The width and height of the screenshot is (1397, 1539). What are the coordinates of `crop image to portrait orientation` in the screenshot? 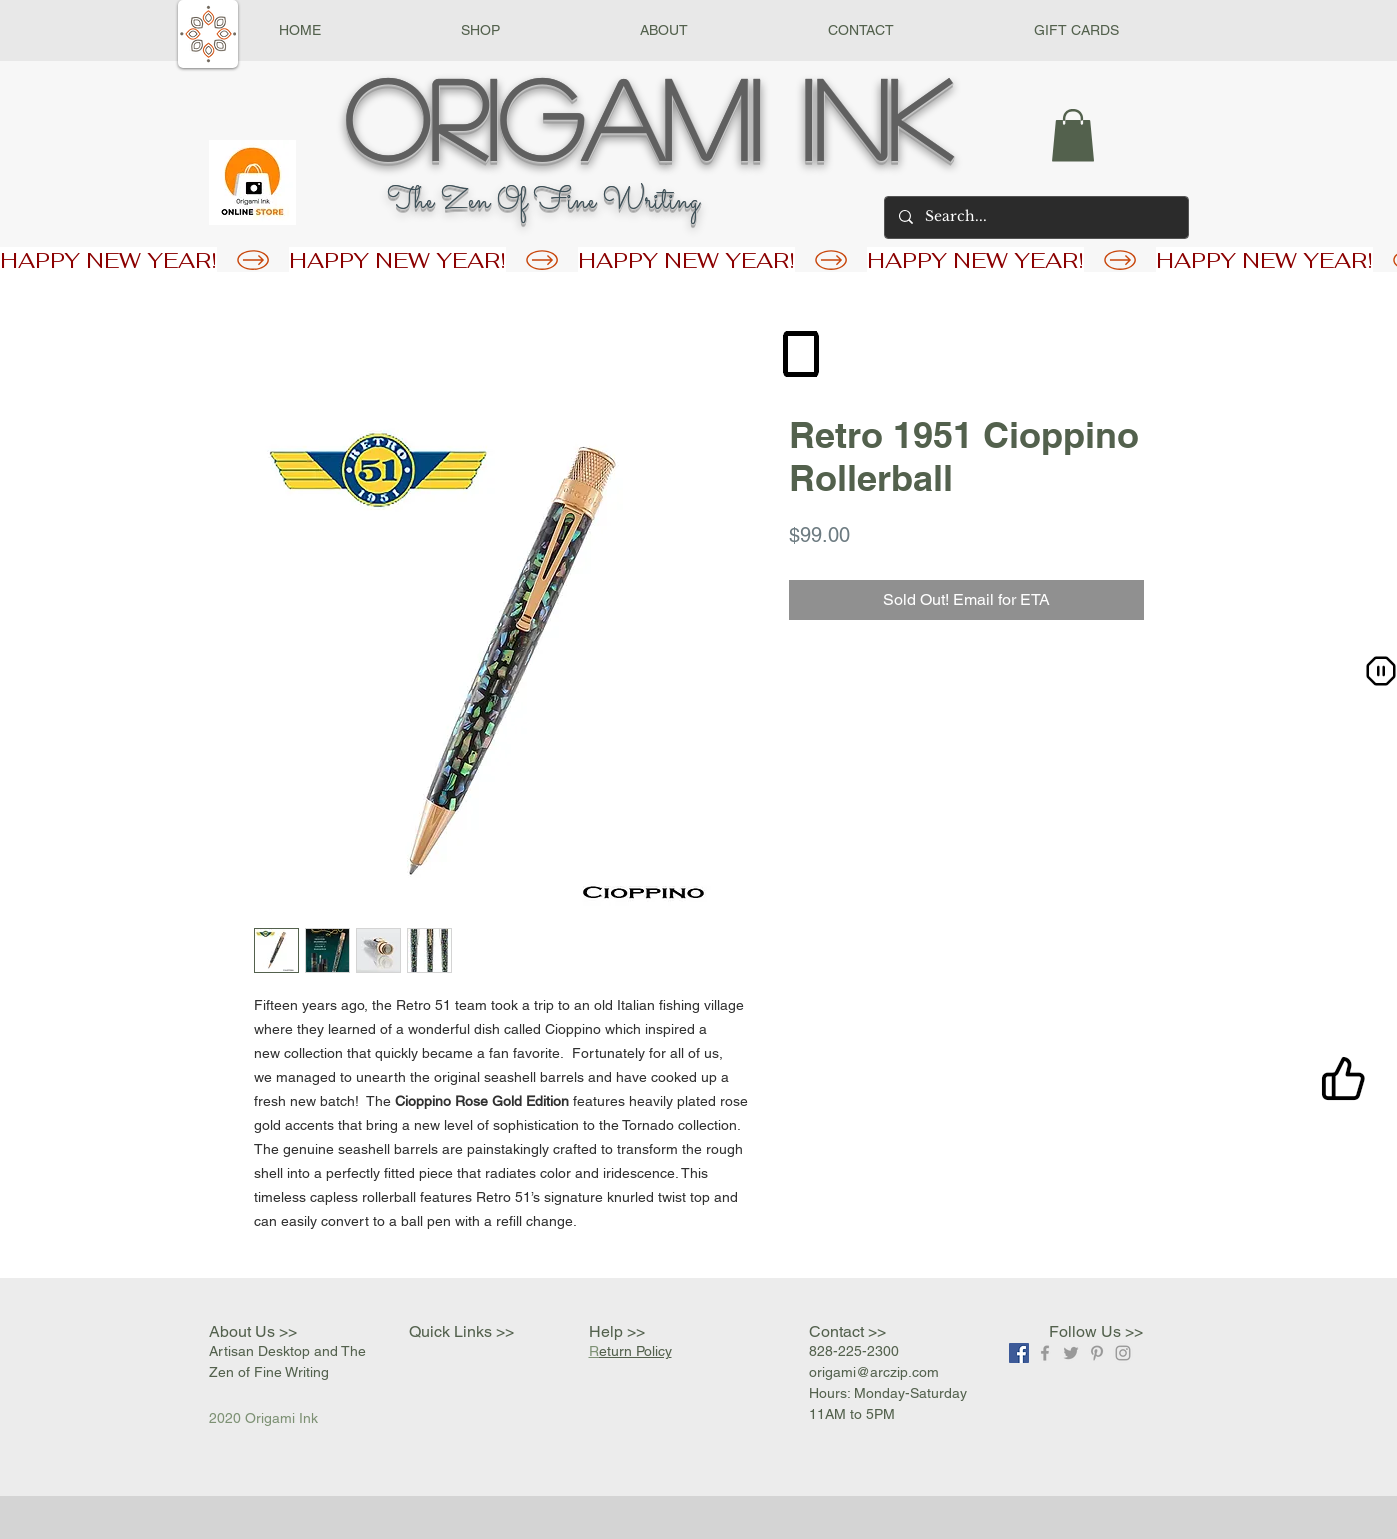 It's located at (801, 354).